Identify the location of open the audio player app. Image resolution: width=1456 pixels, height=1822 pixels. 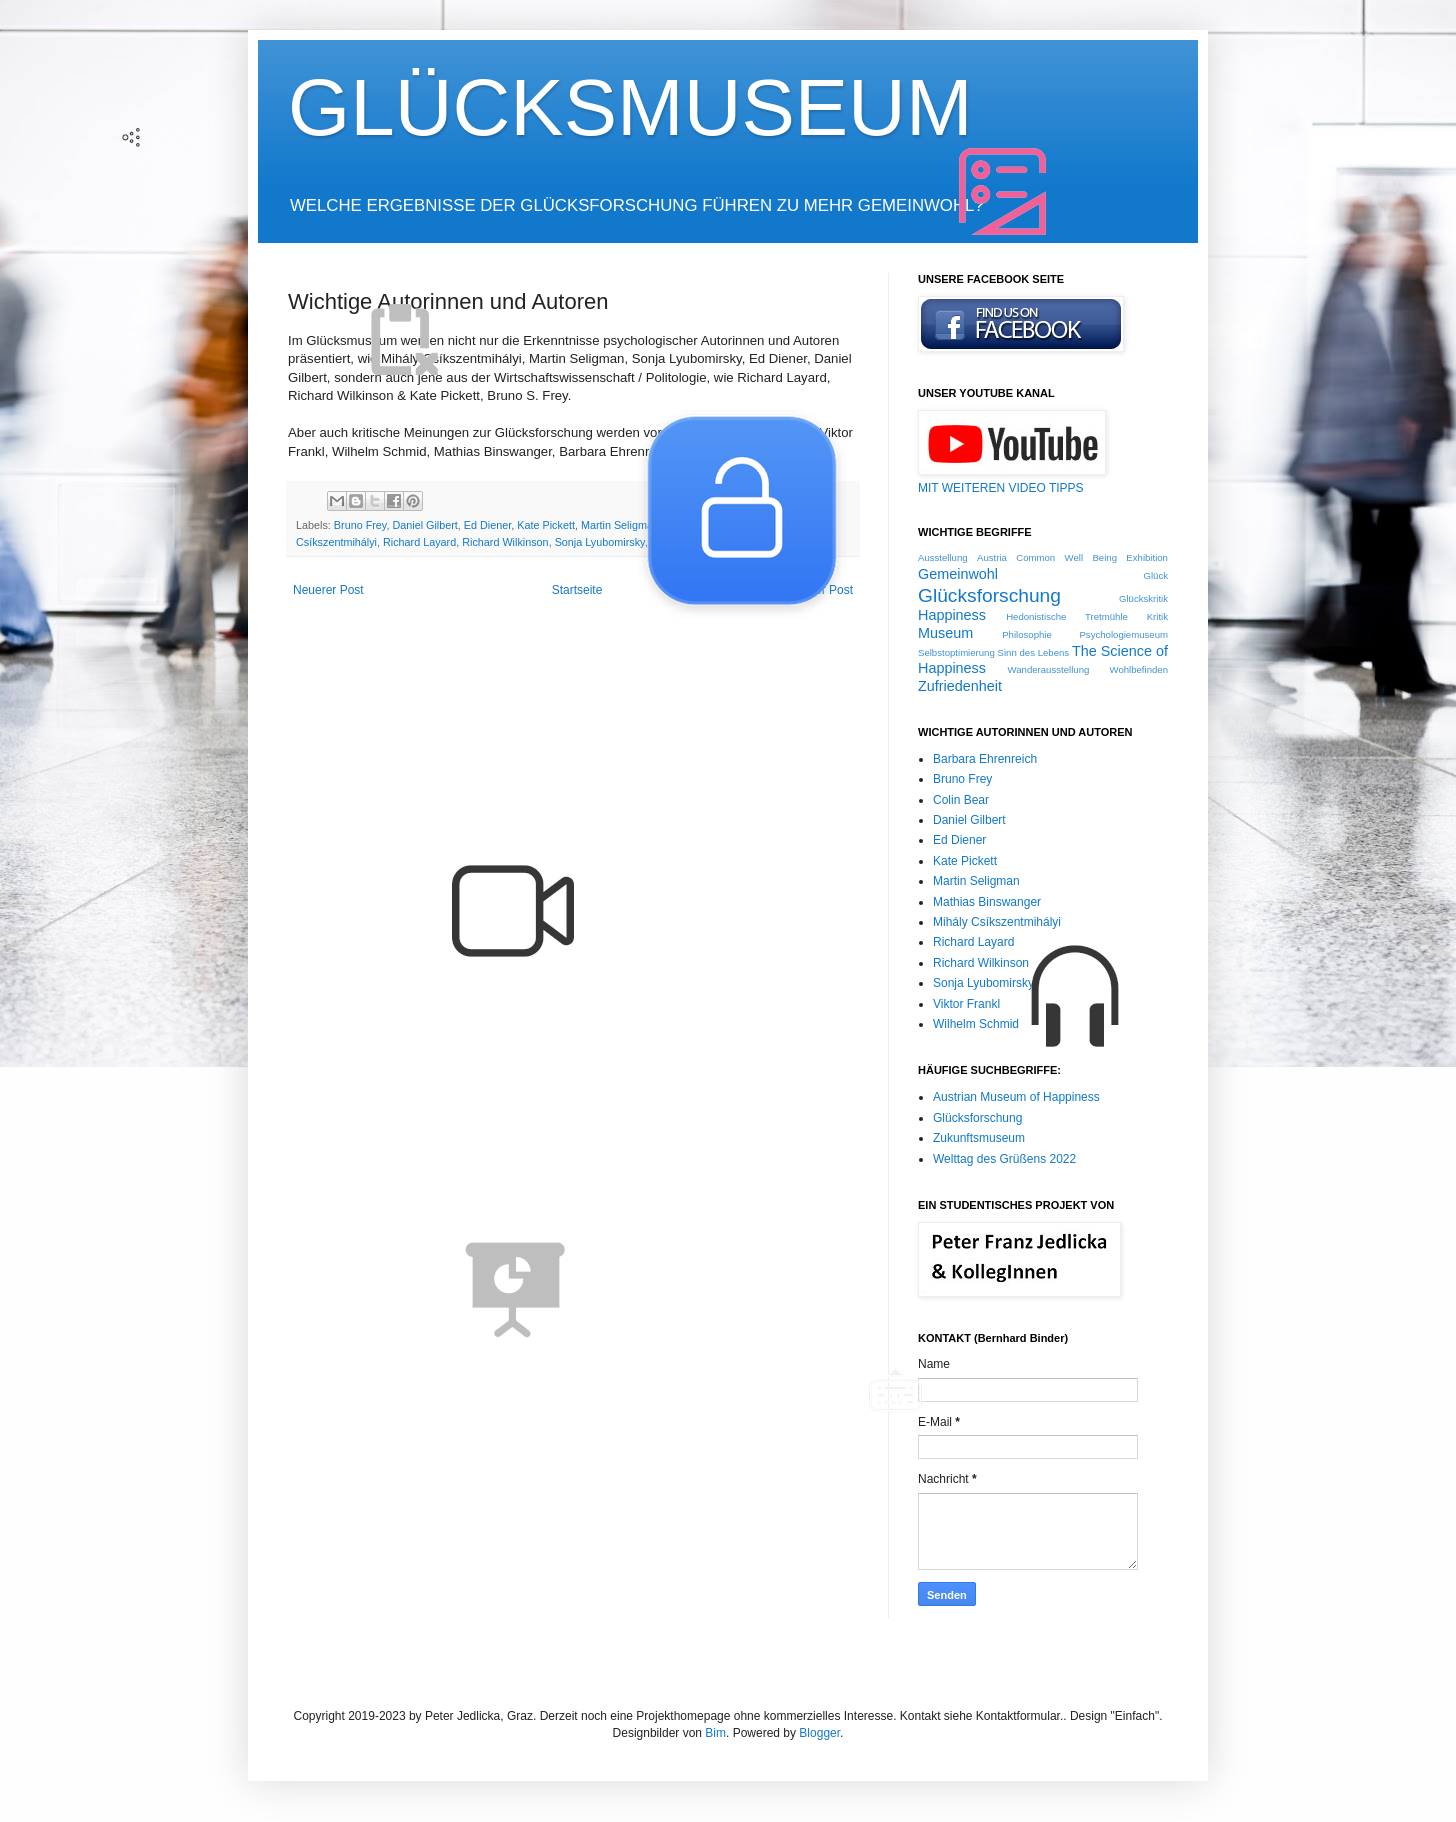
(1075, 996).